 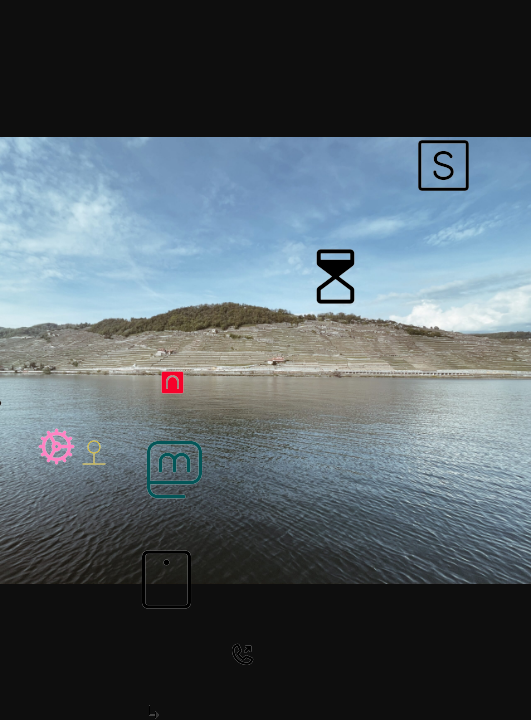 I want to click on make an outgoing call, so click(x=243, y=654).